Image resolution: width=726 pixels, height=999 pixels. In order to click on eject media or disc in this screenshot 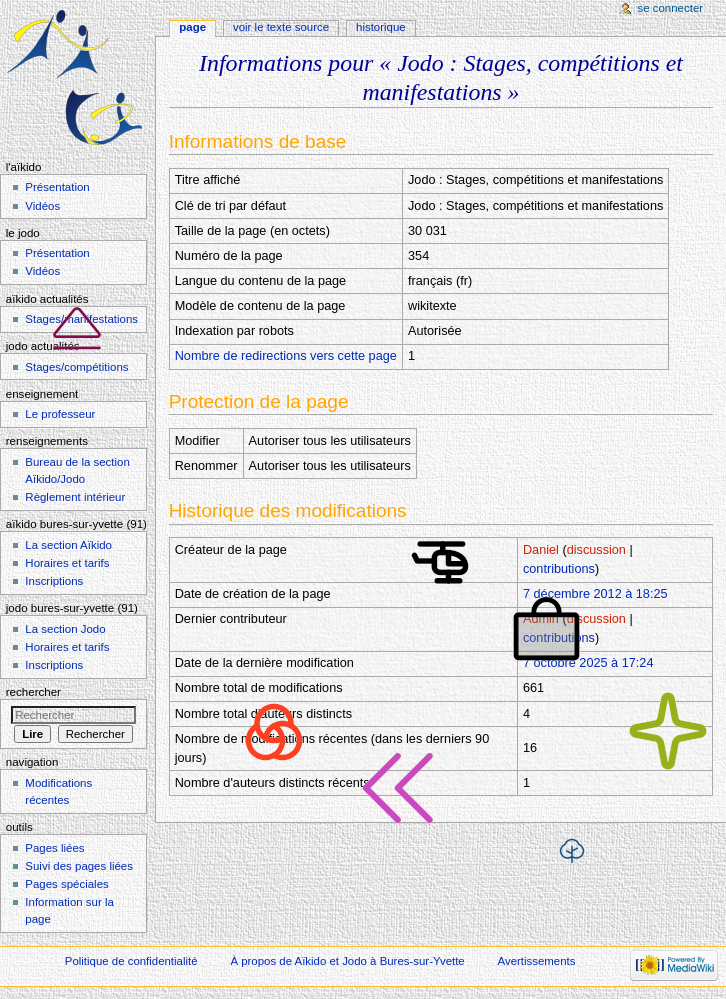, I will do `click(77, 331)`.